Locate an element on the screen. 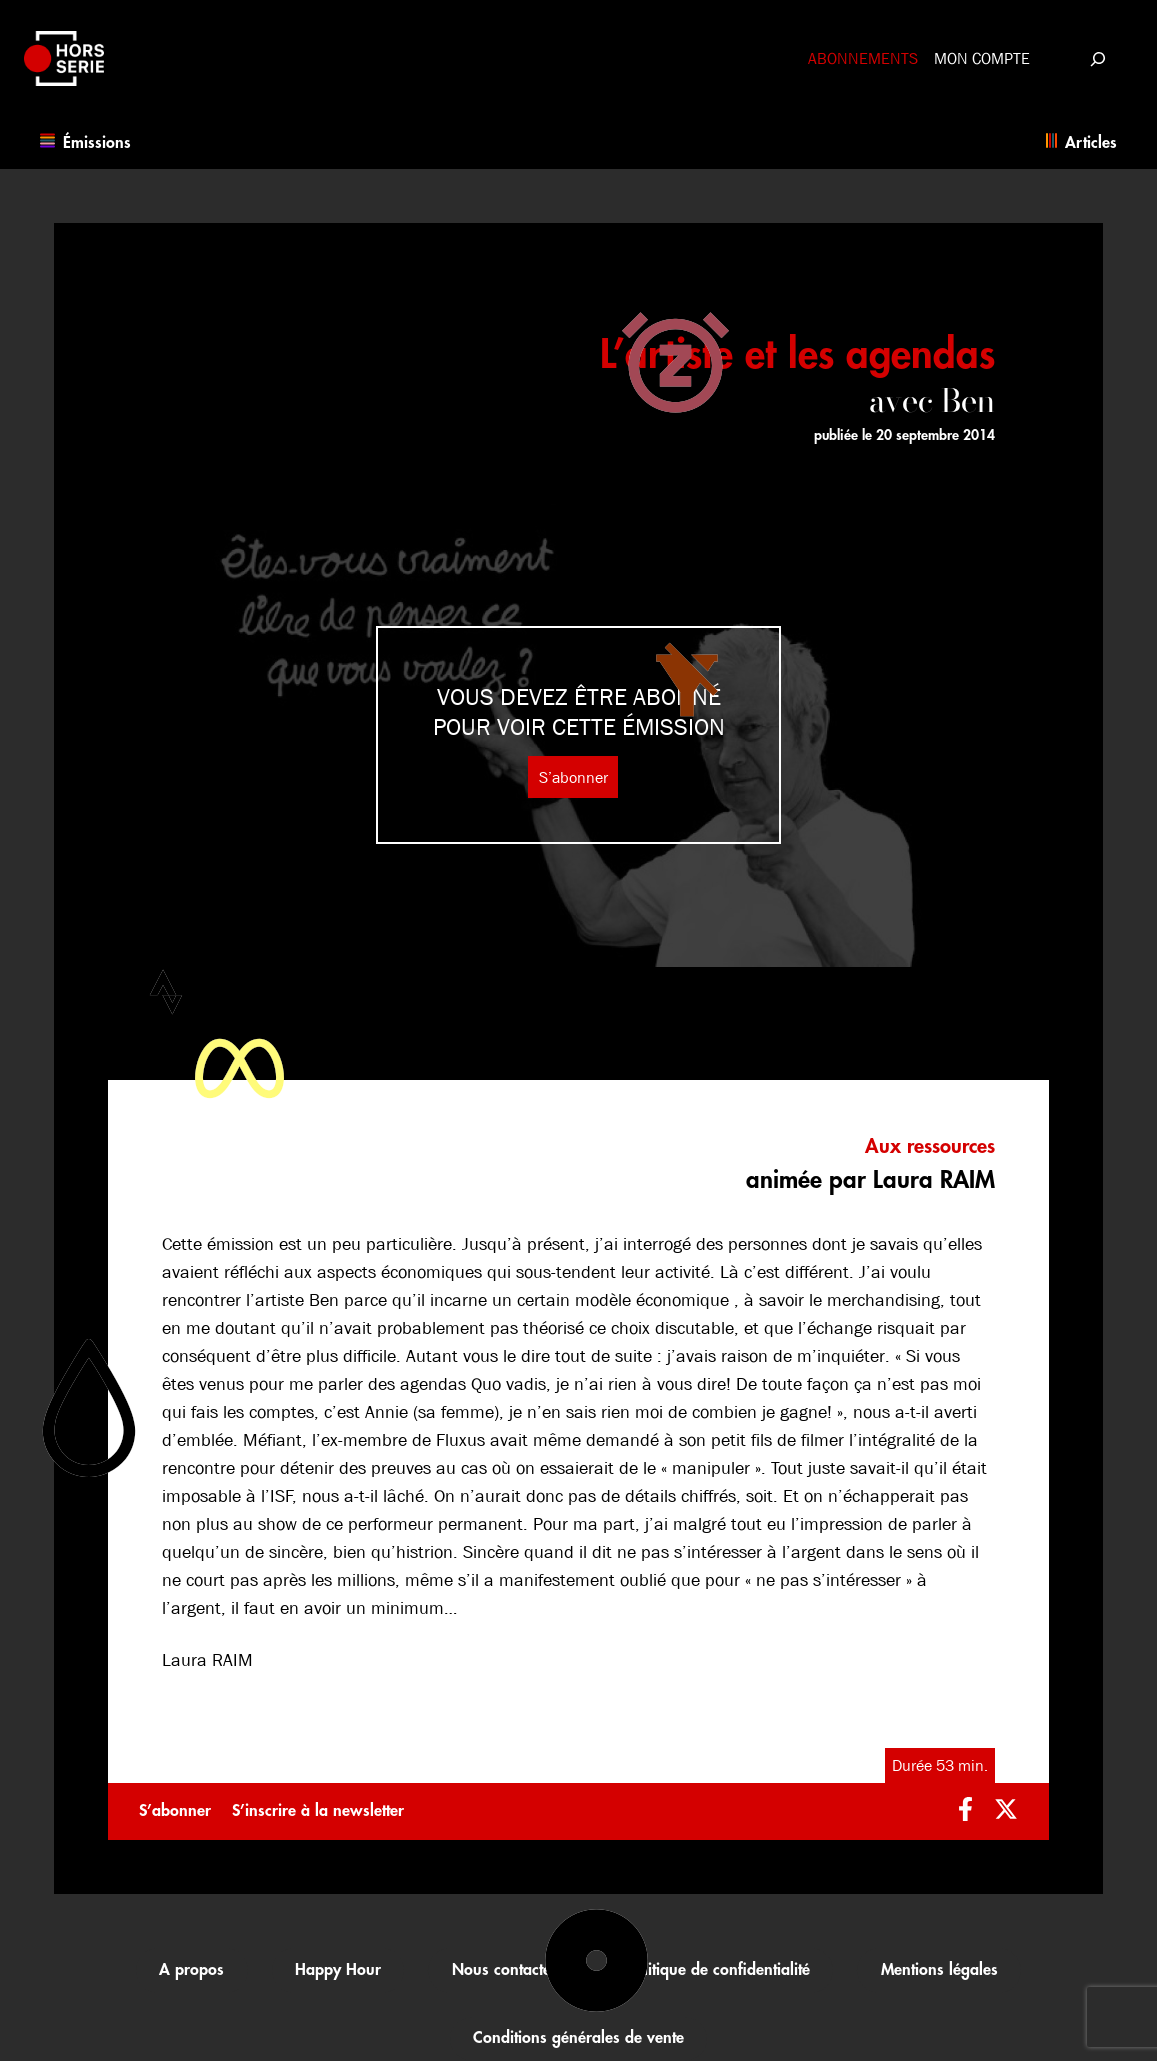  focus on a selected element or area is located at coordinates (596, 1960).